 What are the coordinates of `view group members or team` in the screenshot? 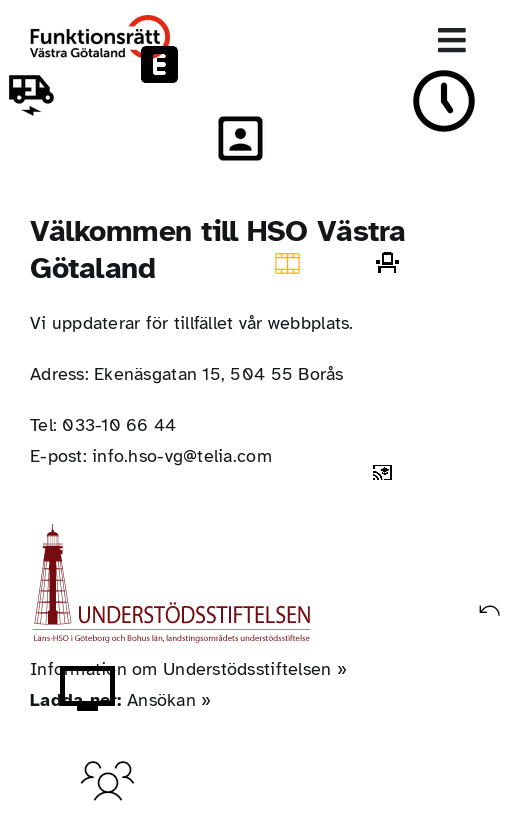 It's located at (108, 779).